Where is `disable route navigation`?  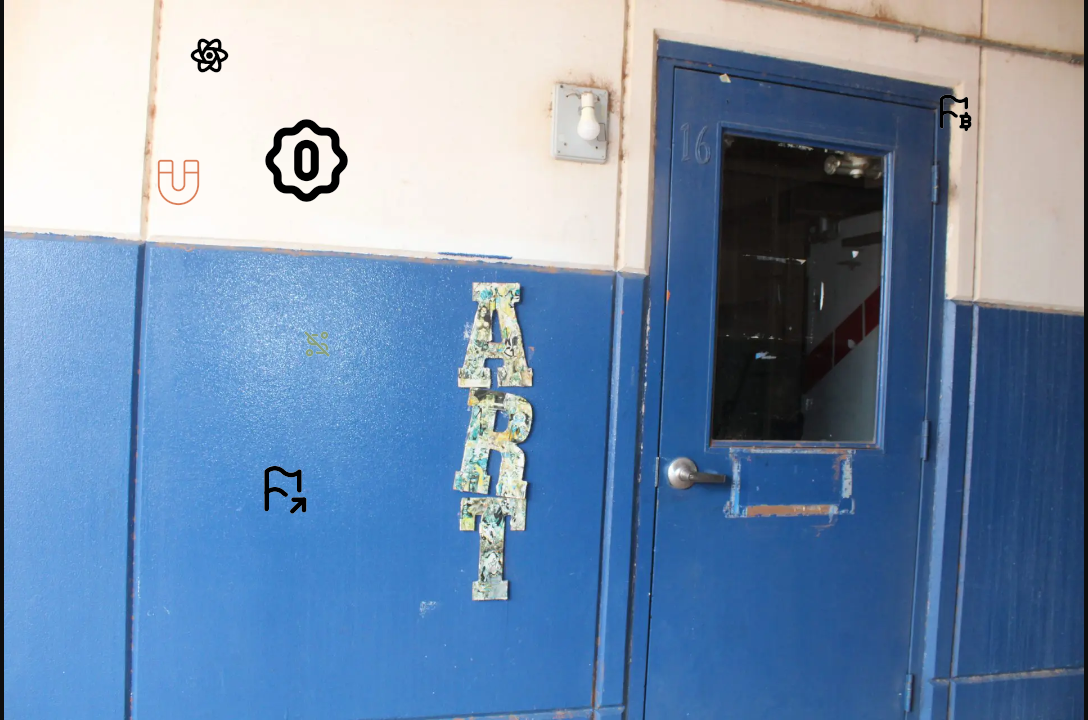
disable route navigation is located at coordinates (317, 344).